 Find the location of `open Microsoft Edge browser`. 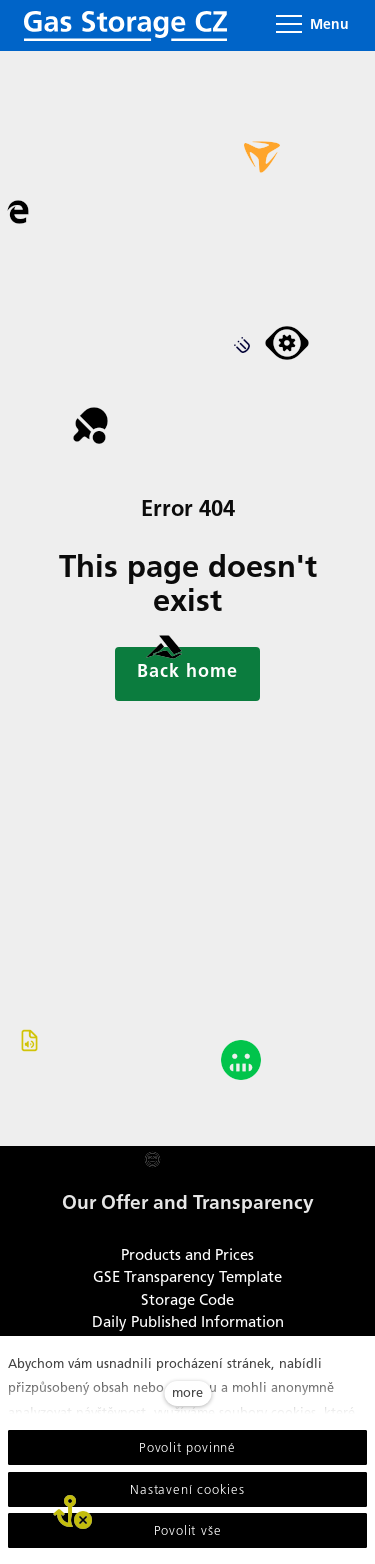

open Microsoft Edge browser is located at coordinates (18, 212).